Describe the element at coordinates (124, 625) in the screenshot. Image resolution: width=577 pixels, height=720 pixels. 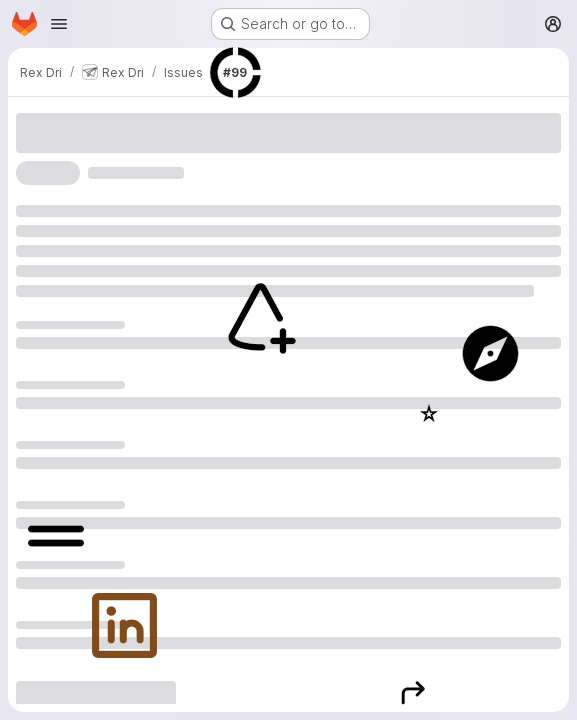
I see `open LinkedIn profile or app` at that location.